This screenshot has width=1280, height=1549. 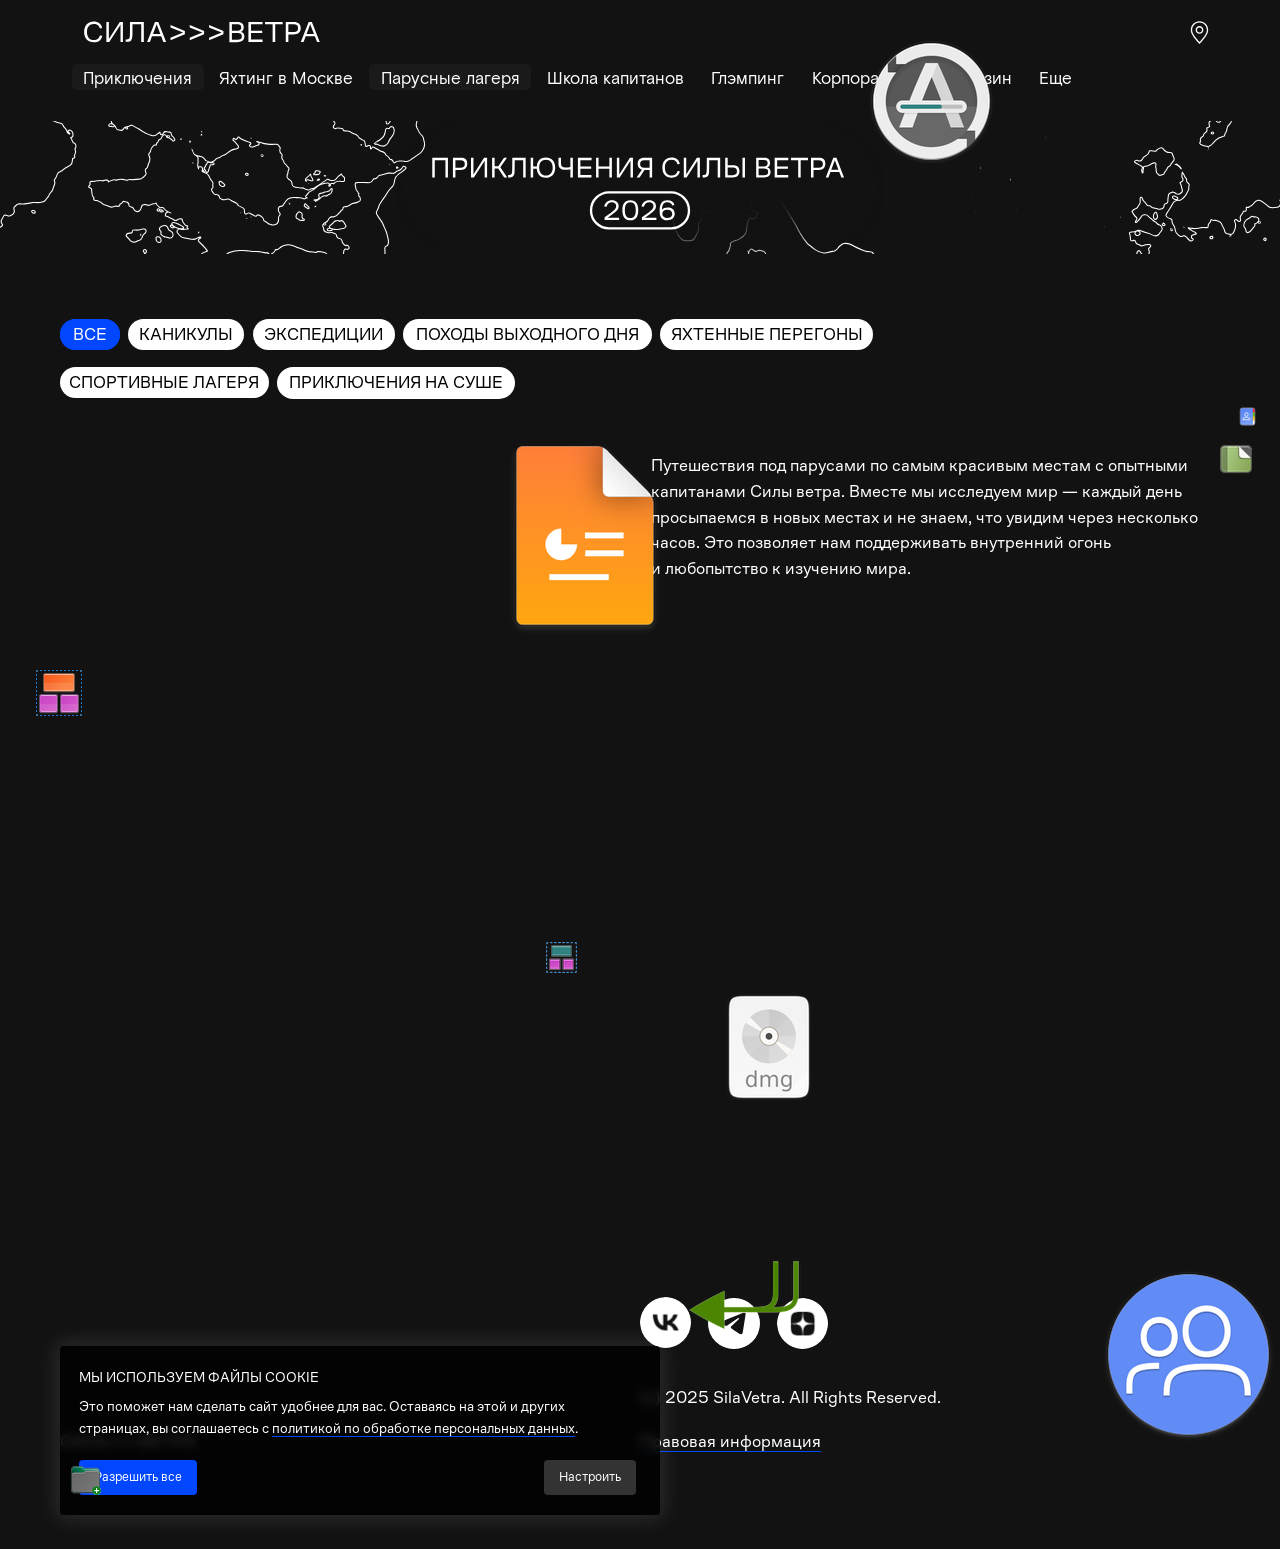 I want to click on access user account settings, so click(x=1188, y=1354).